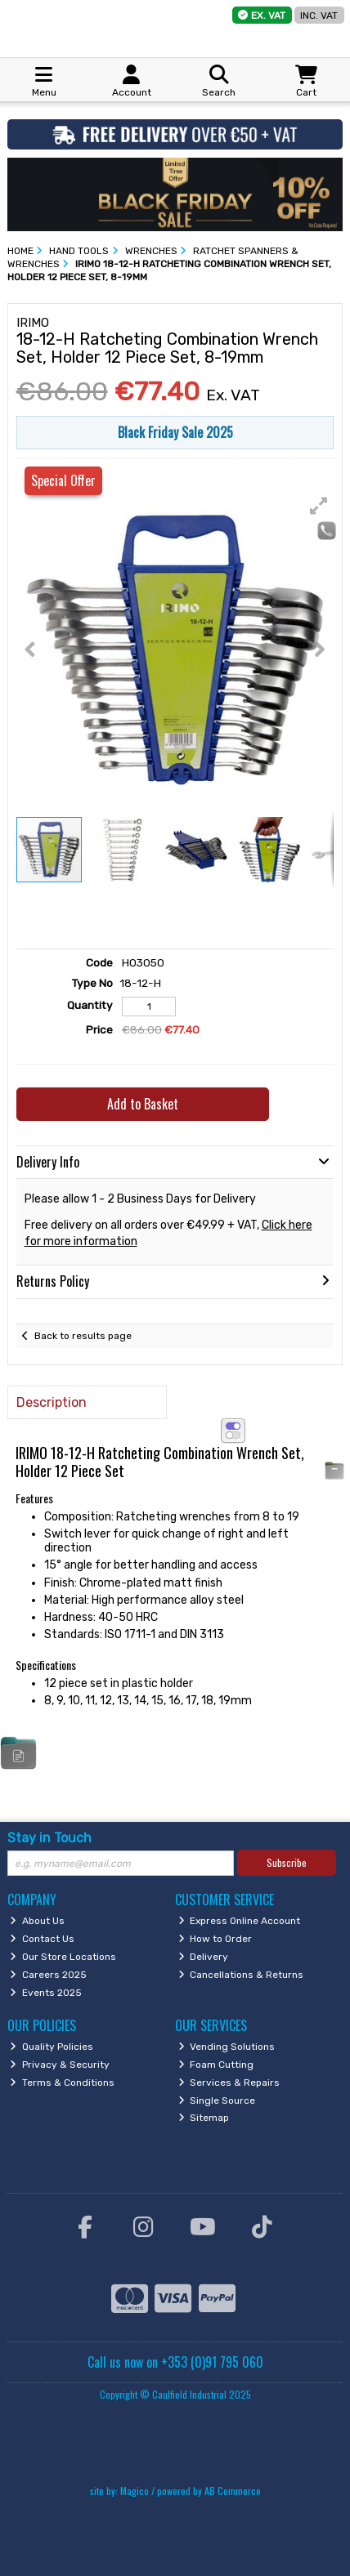  Describe the element at coordinates (334, 1471) in the screenshot. I see `open the files application` at that location.